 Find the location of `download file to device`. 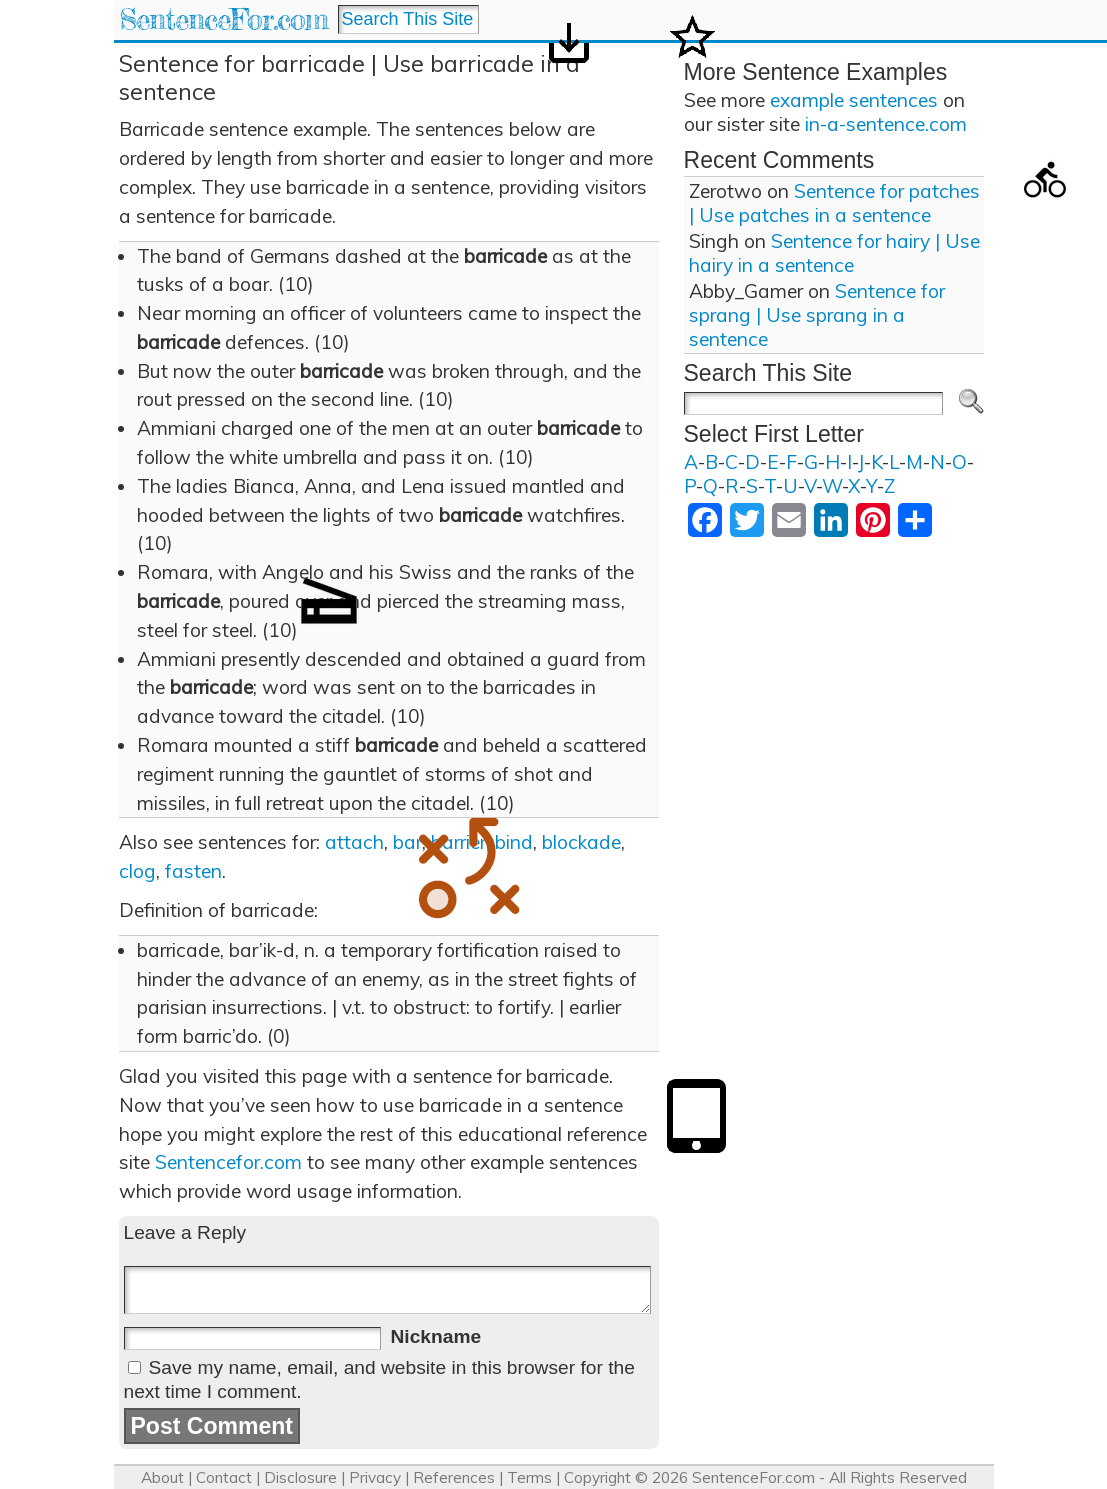

download file to device is located at coordinates (569, 43).